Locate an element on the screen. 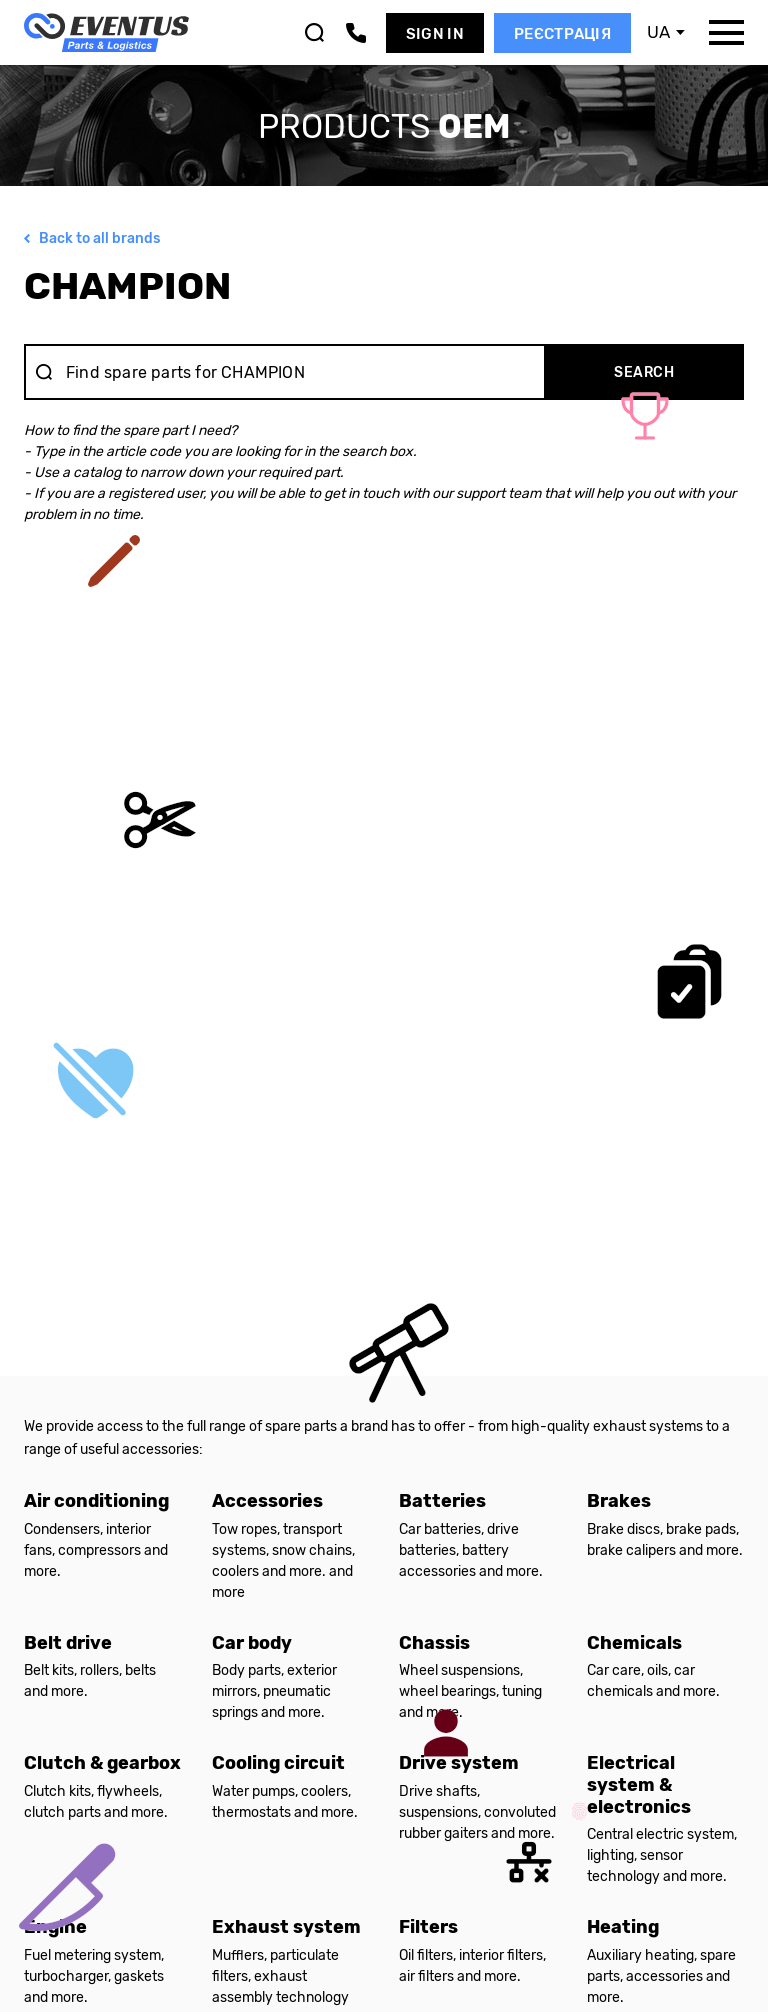  explore or discover new content is located at coordinates (399, 1353).